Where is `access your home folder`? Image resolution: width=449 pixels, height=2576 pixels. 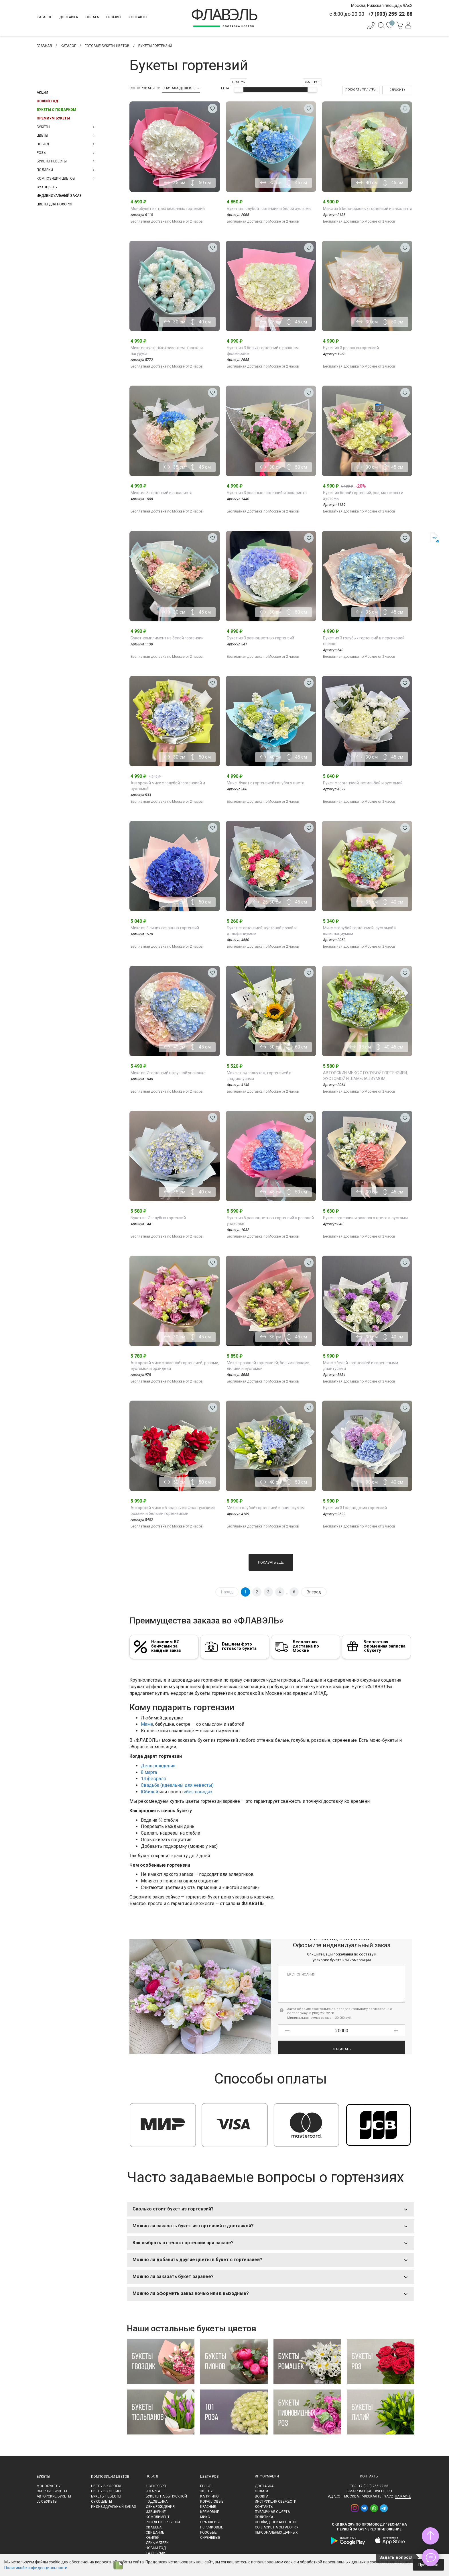
access your home folder is located at coordinates (379, 407).